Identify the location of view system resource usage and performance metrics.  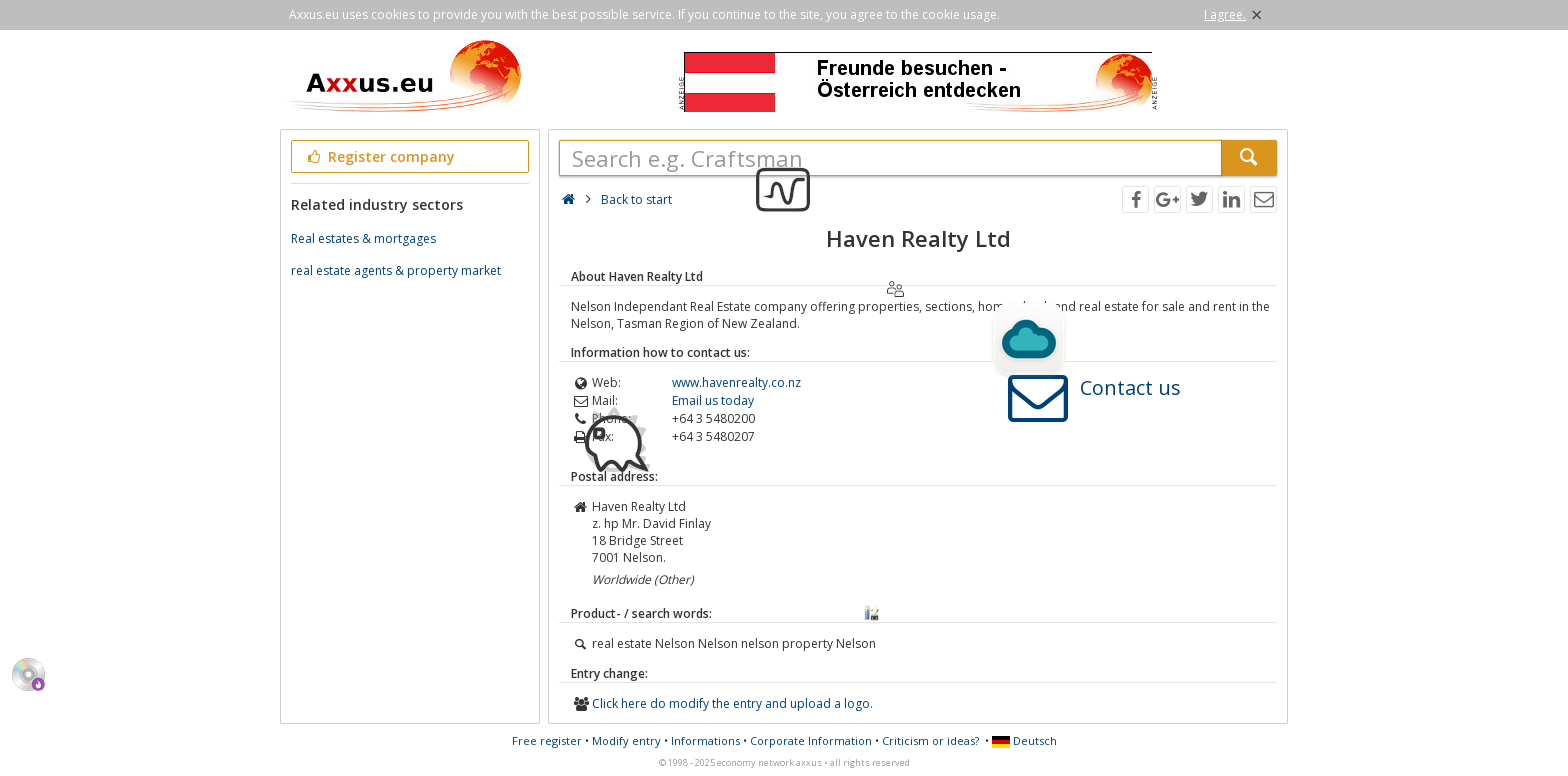
(783, 188).